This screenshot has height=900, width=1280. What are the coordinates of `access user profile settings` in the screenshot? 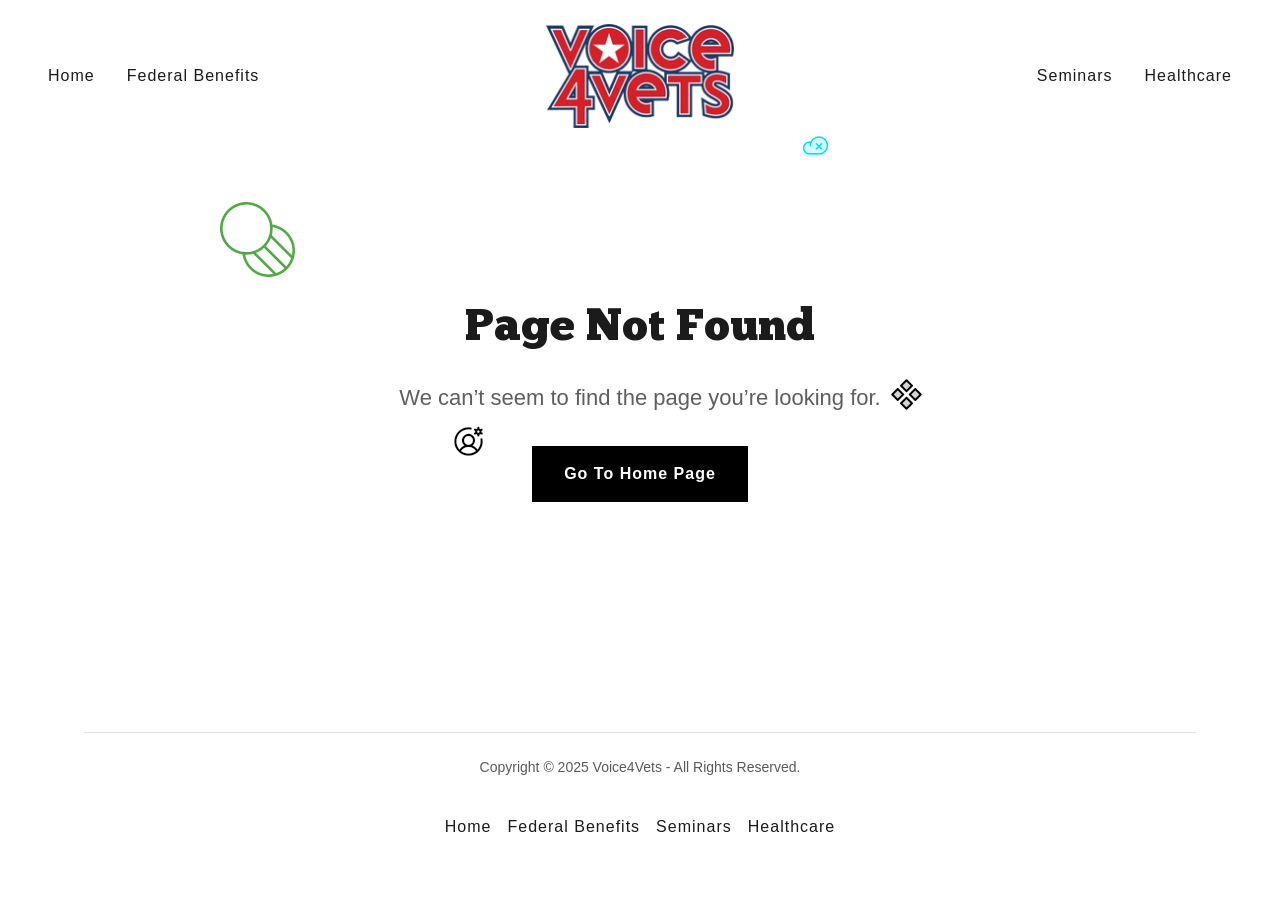 It's located at (468, 441).